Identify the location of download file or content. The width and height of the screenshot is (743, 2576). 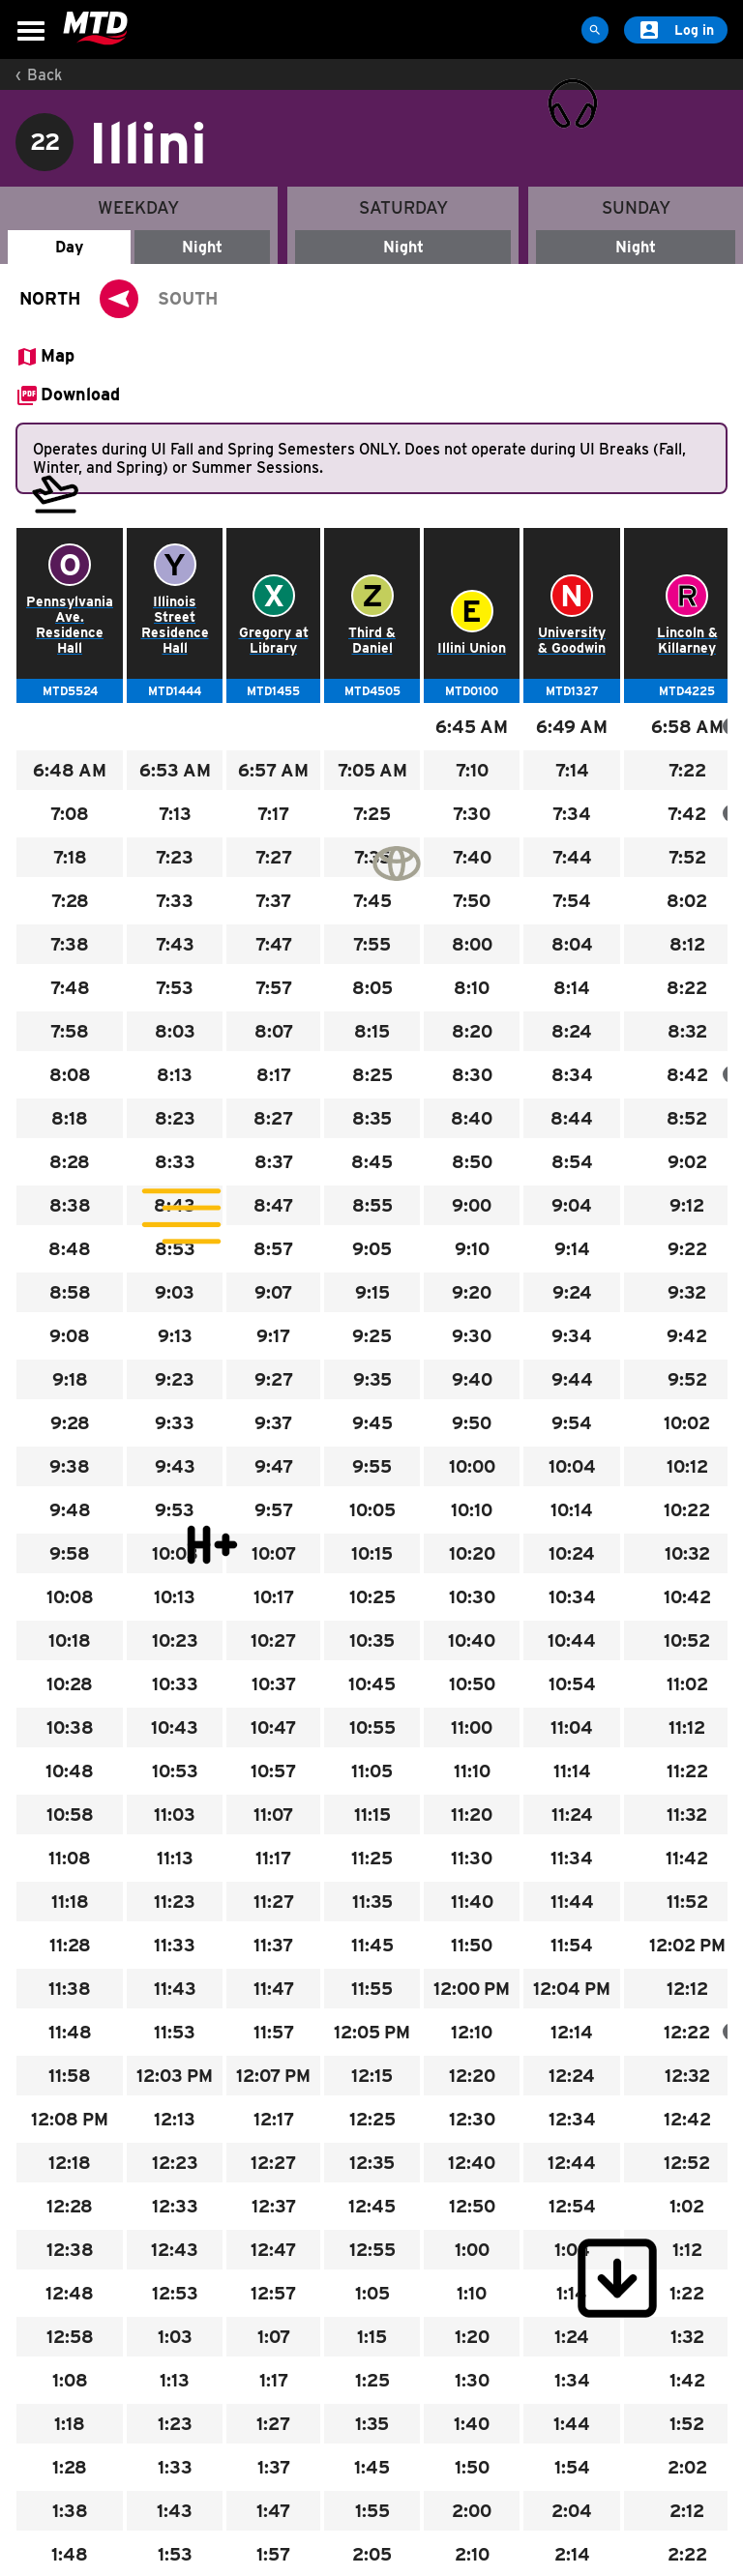
(617, 2278).